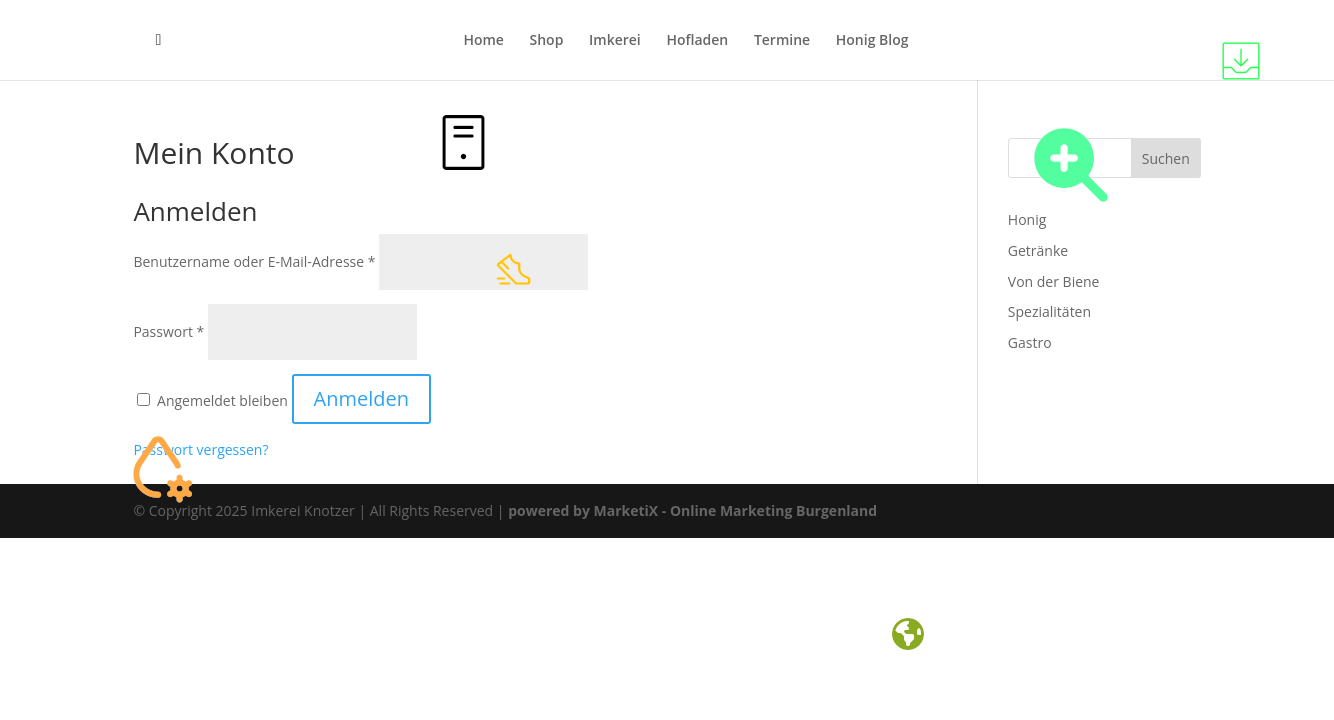  Describe the element at coordinates (1071, 165) in the screenshot. I see `zoom in on content` at that location.